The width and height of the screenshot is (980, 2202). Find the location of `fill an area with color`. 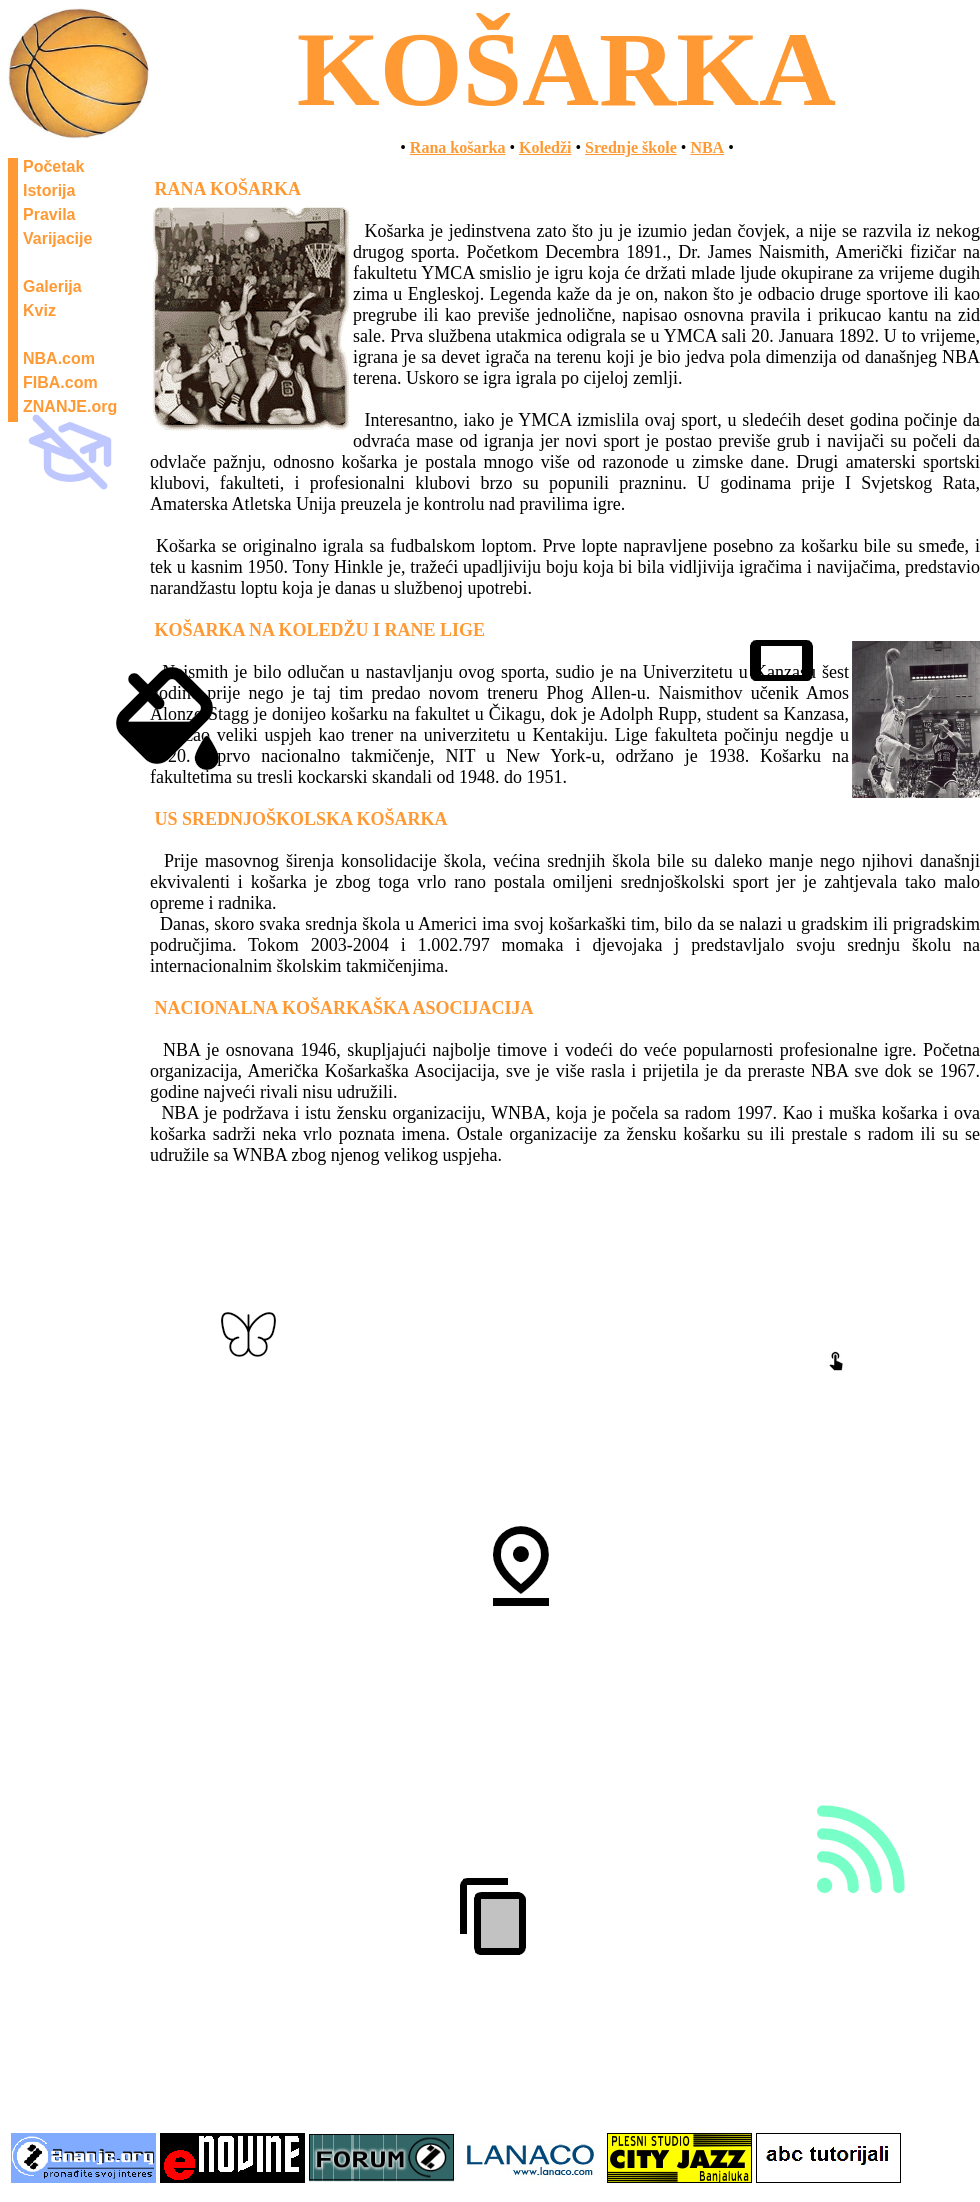

fill an area with color is located at coordinates (164, 715).